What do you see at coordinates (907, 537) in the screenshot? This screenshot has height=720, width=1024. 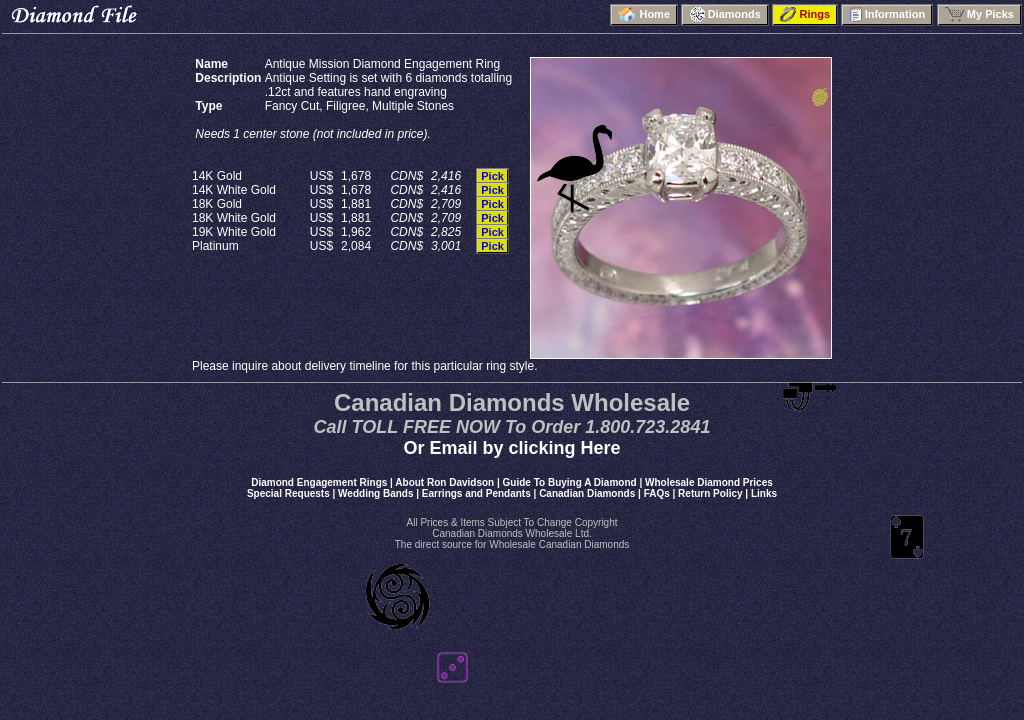 I see `seven of spades playing card` at bounding box center [907, 537].